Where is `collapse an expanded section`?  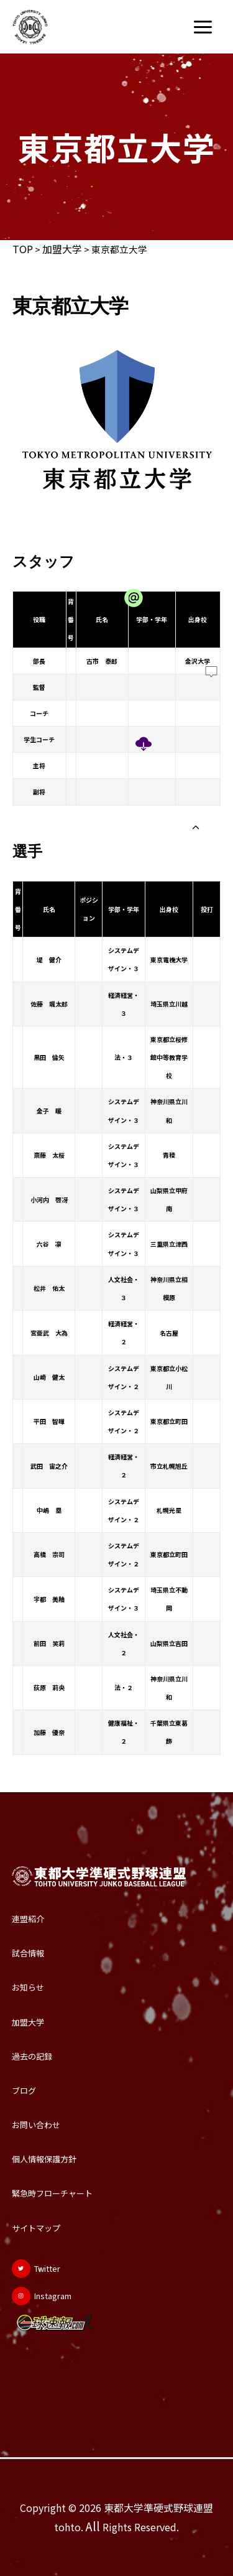
collapse an expanded section is located at coordinates (196, 827).